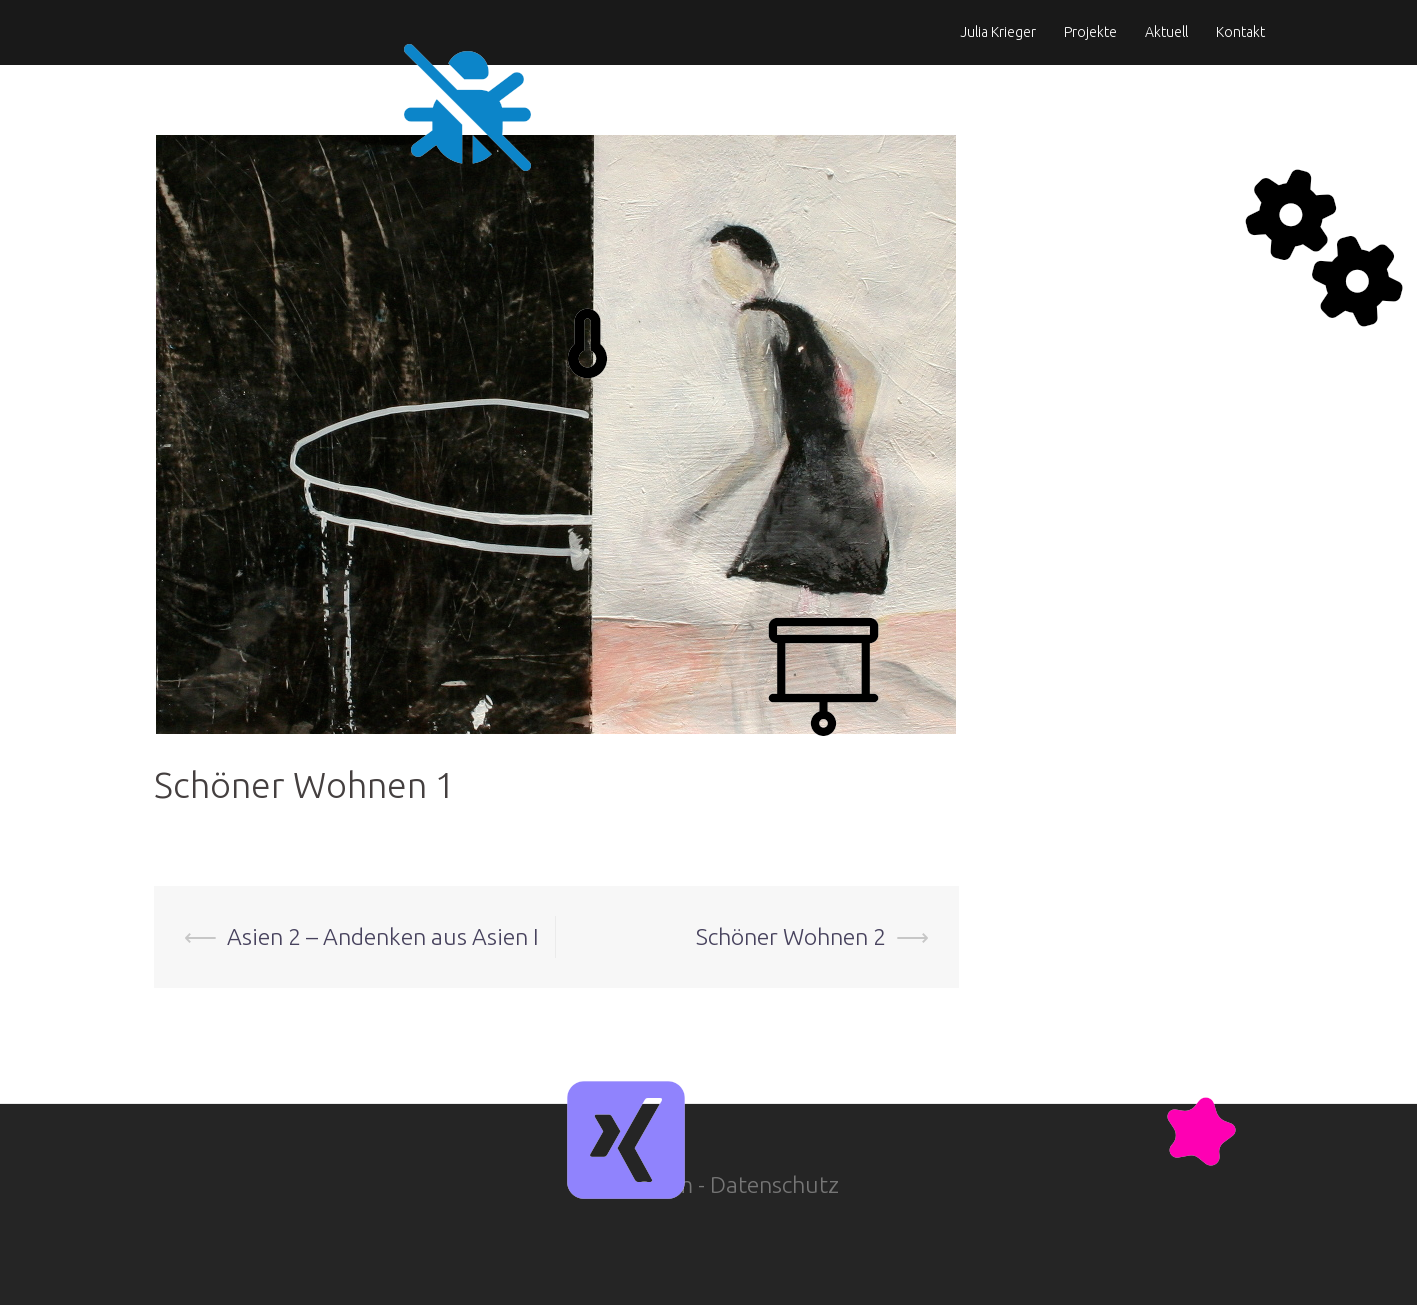 The height and width of the screenshot is (1305, 1417). Describe the element at coordinates (1324, 248) in the screenshot. I see `access settings or preferences` at that location.